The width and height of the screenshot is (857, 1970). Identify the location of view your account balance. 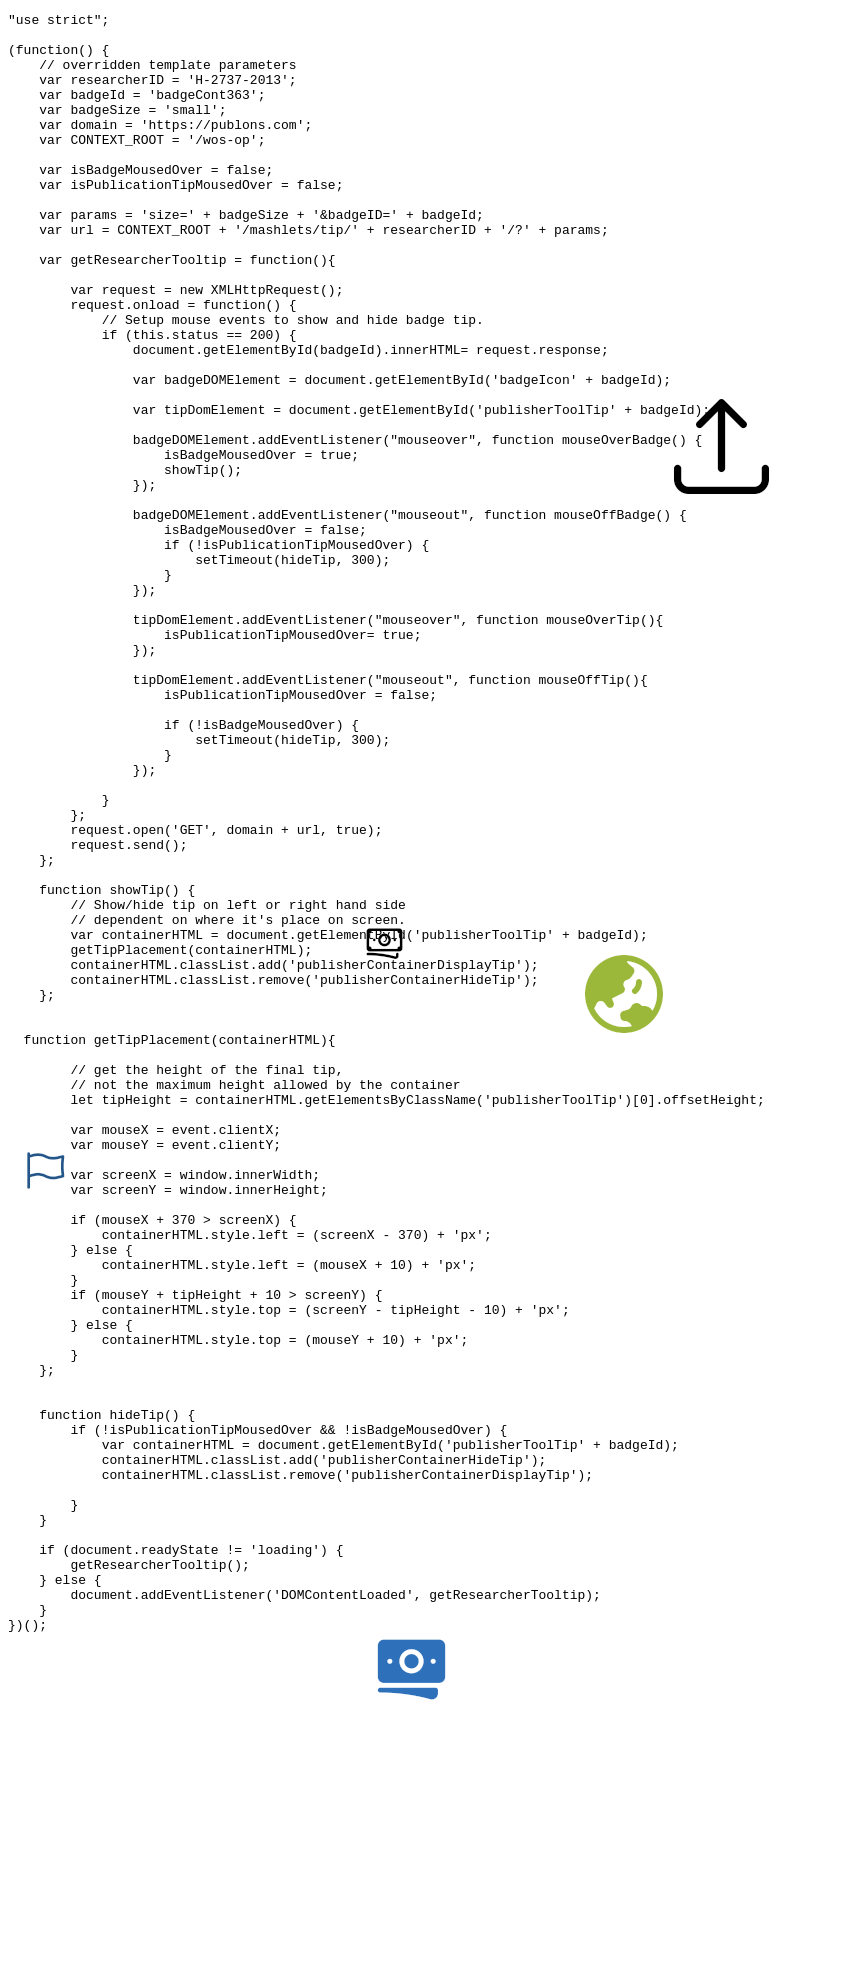
(384, 942).